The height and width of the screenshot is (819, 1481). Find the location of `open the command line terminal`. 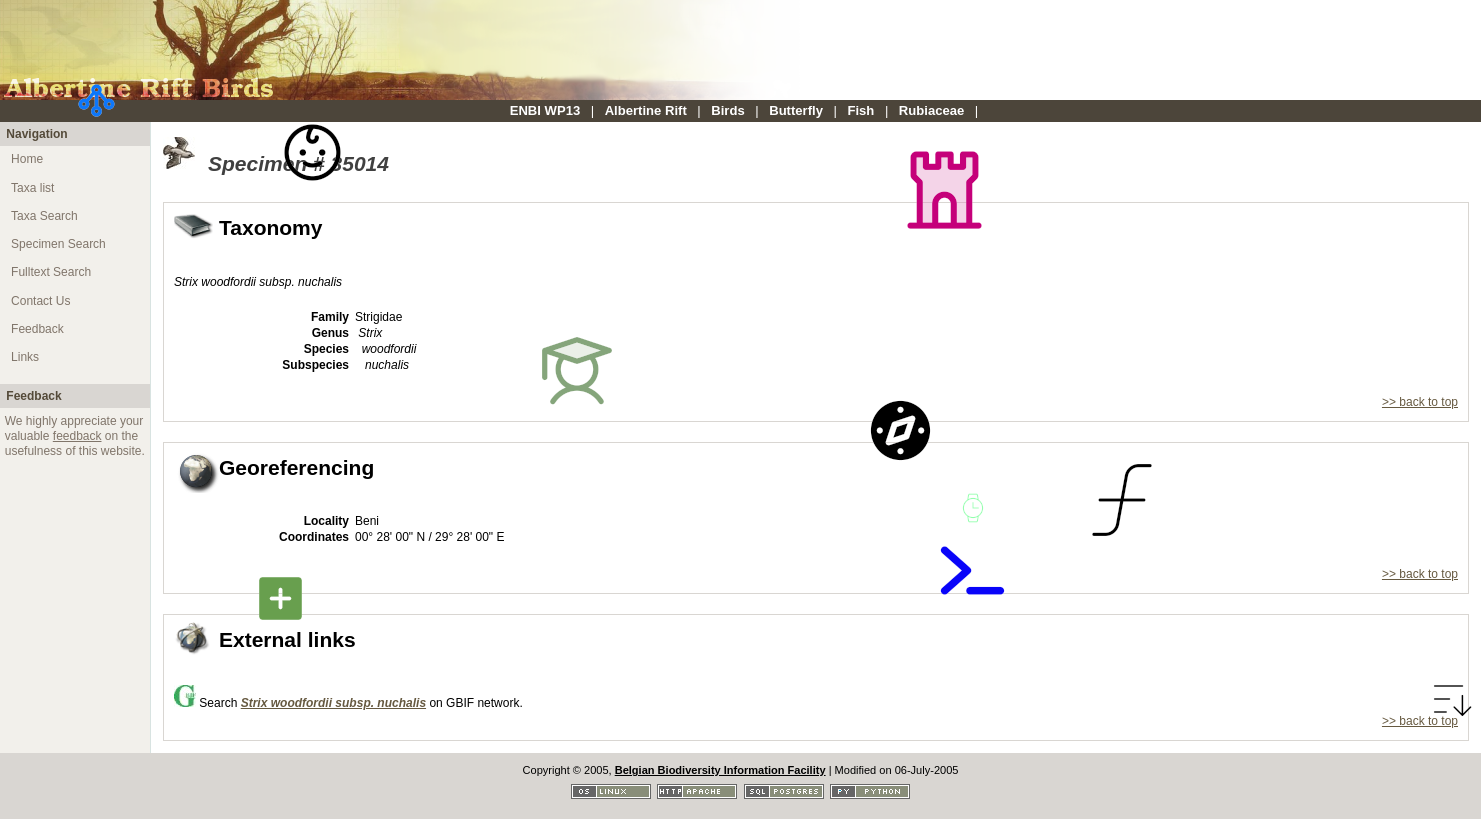

open the command line terminal is located at coordinates (972, 570).